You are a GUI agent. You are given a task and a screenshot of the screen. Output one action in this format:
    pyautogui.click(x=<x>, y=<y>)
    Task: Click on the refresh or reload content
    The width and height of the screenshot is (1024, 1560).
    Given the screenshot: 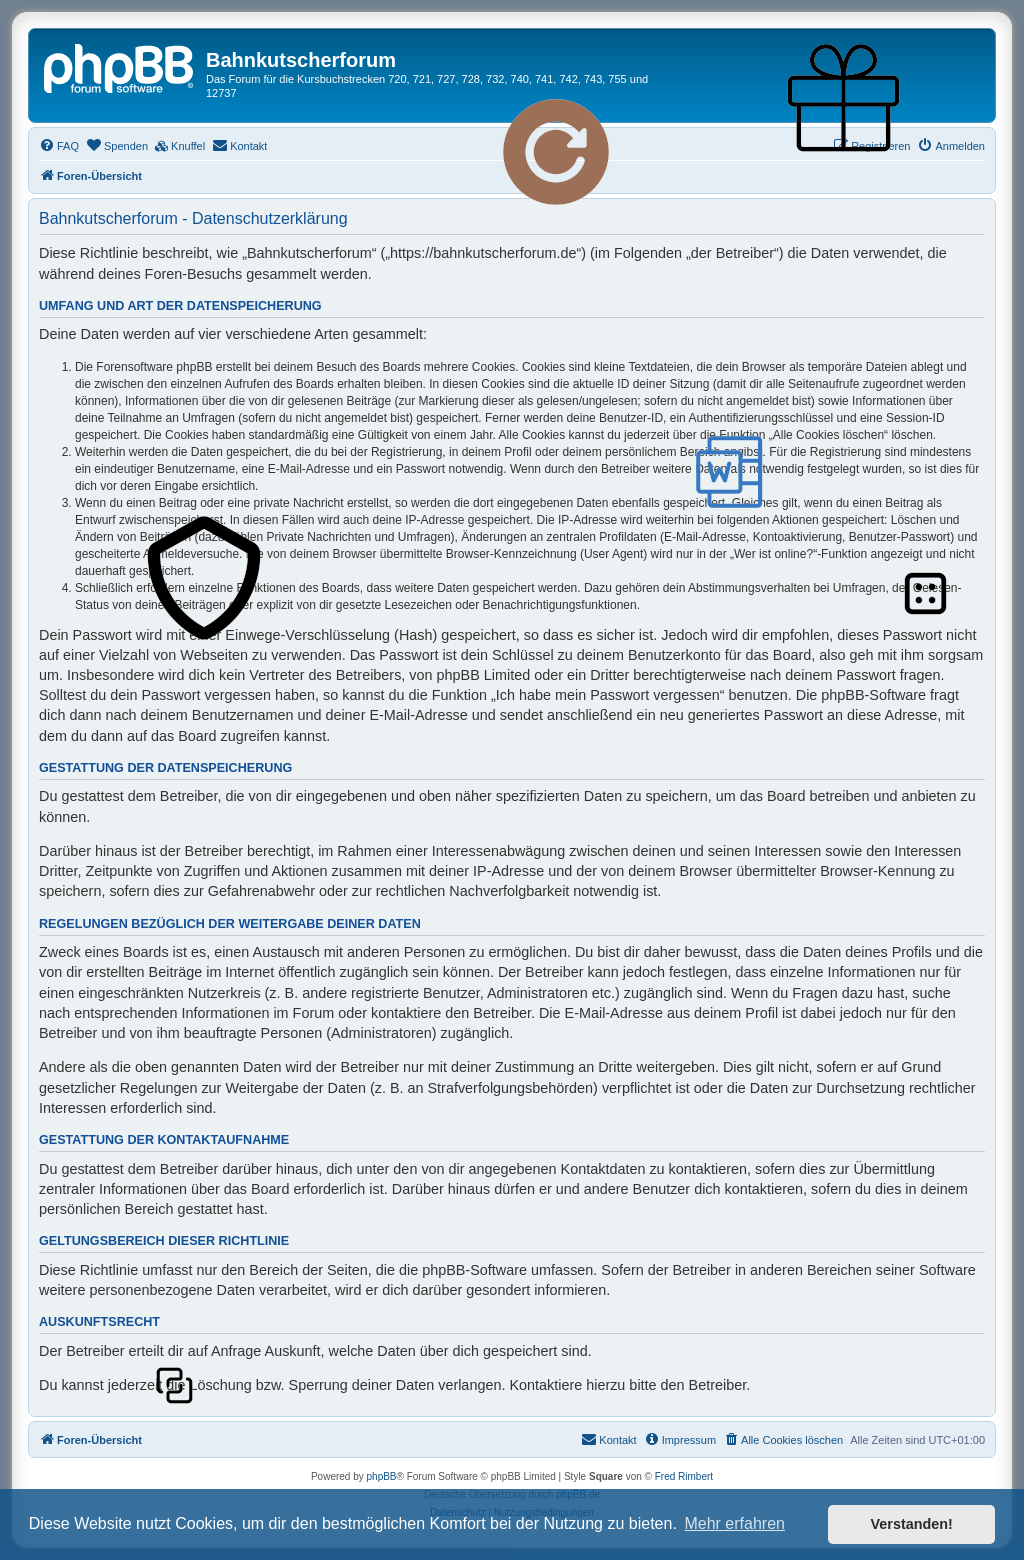 What is the action you would take?
    pyautogui.click(x=556, y=152)
    